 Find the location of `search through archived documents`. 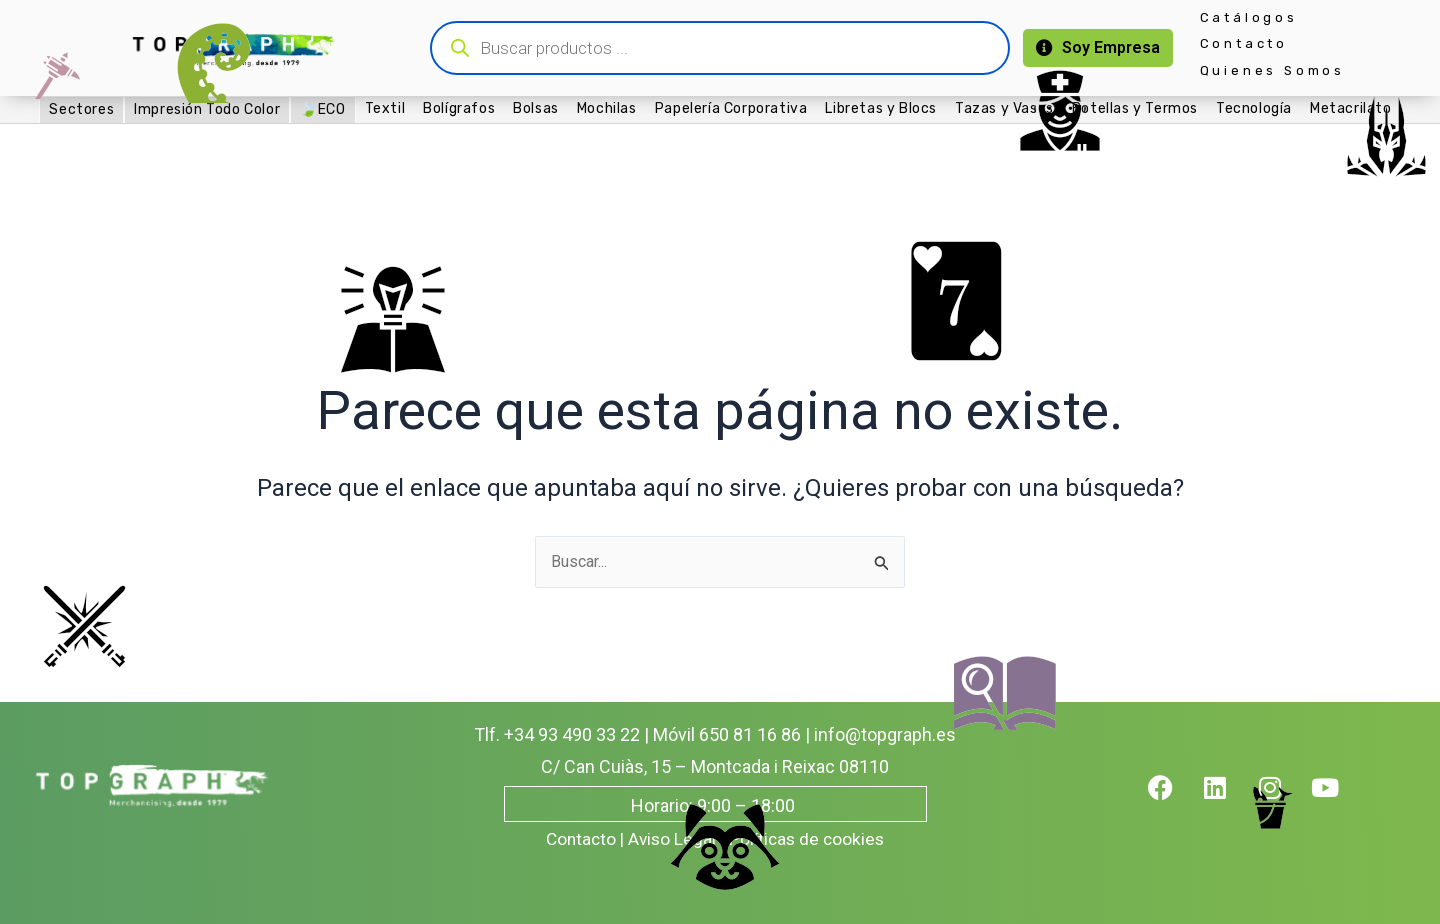

search through archived documents is located at coordinates (1005, 693).